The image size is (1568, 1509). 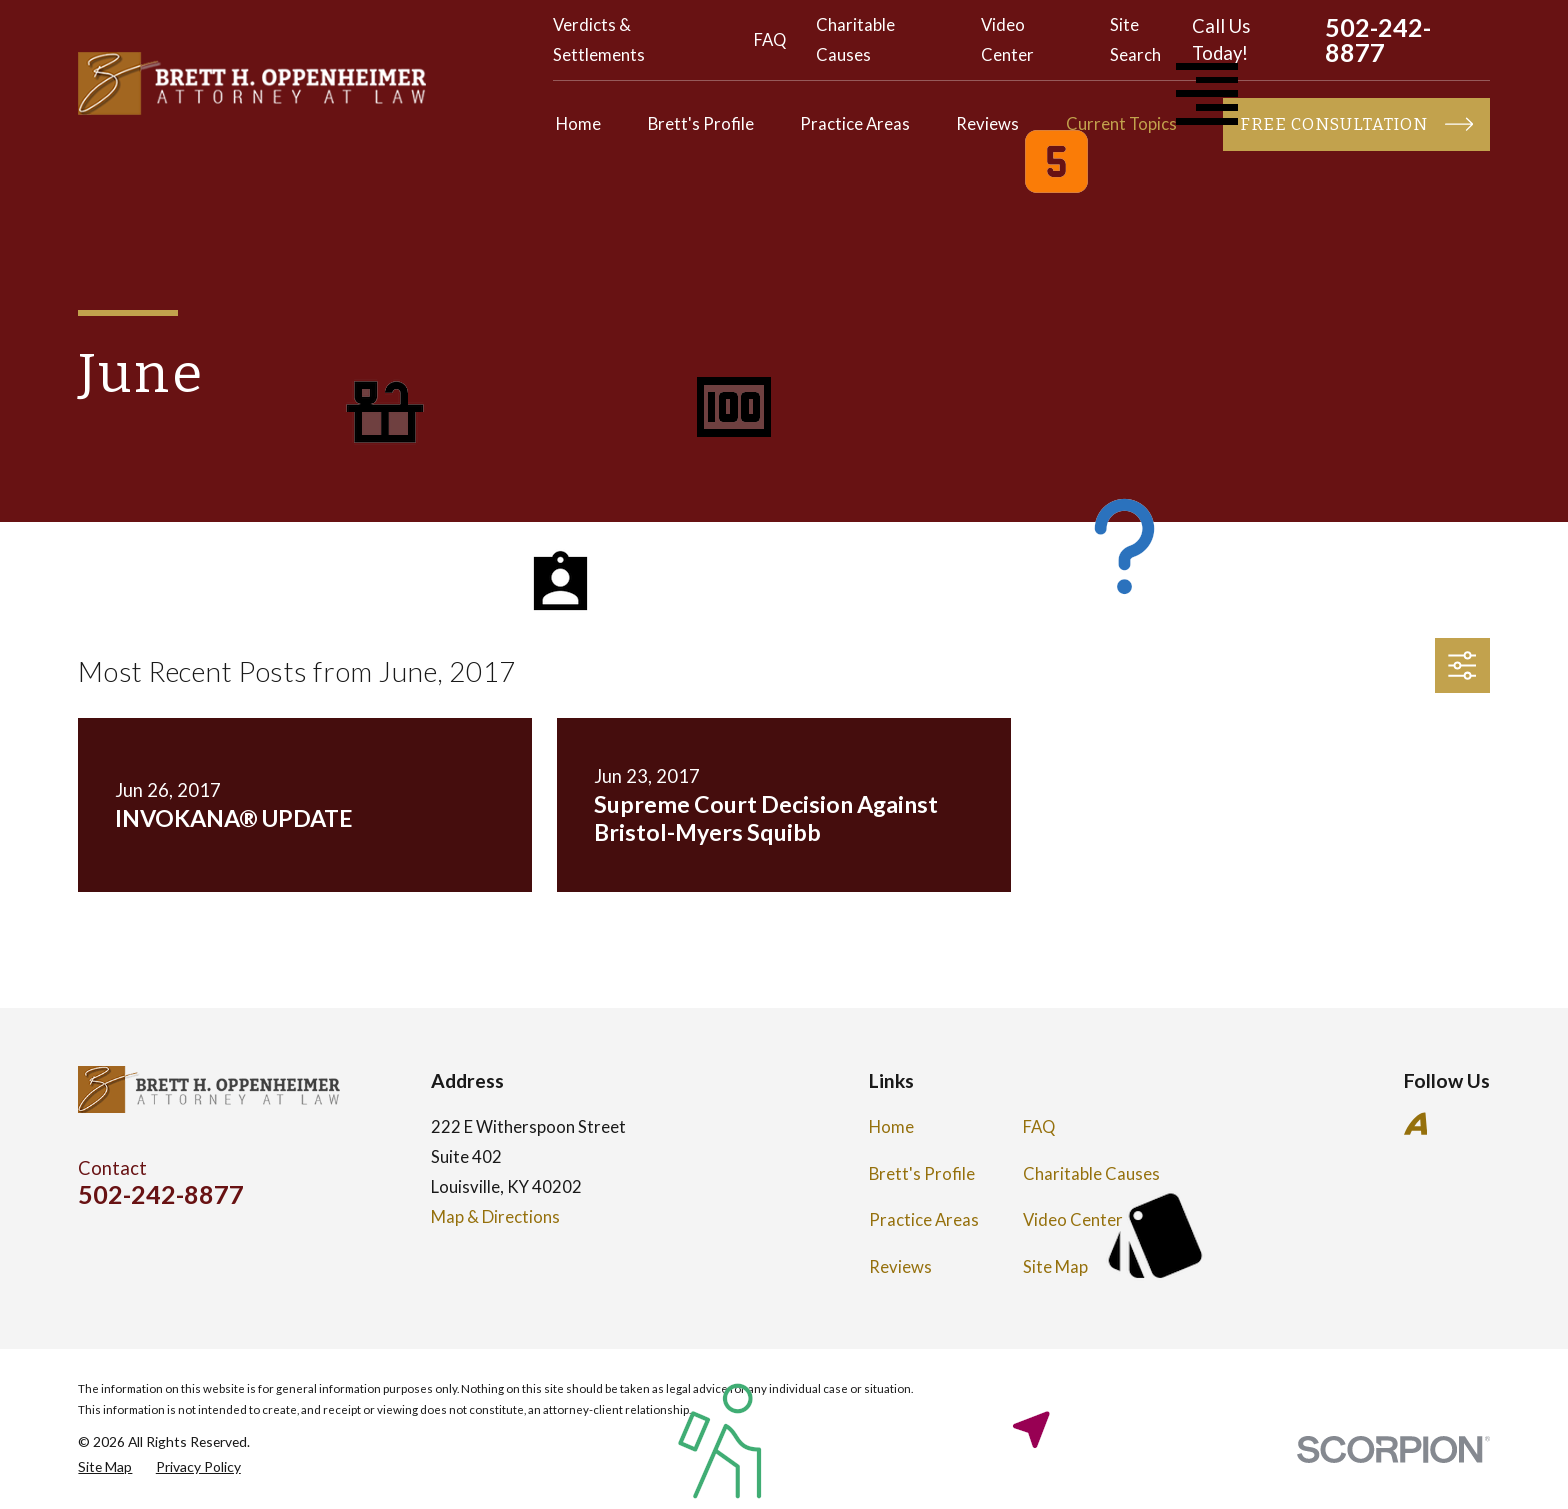 I want to click on browse kitchen countertop options, so click(x=385, y=412).